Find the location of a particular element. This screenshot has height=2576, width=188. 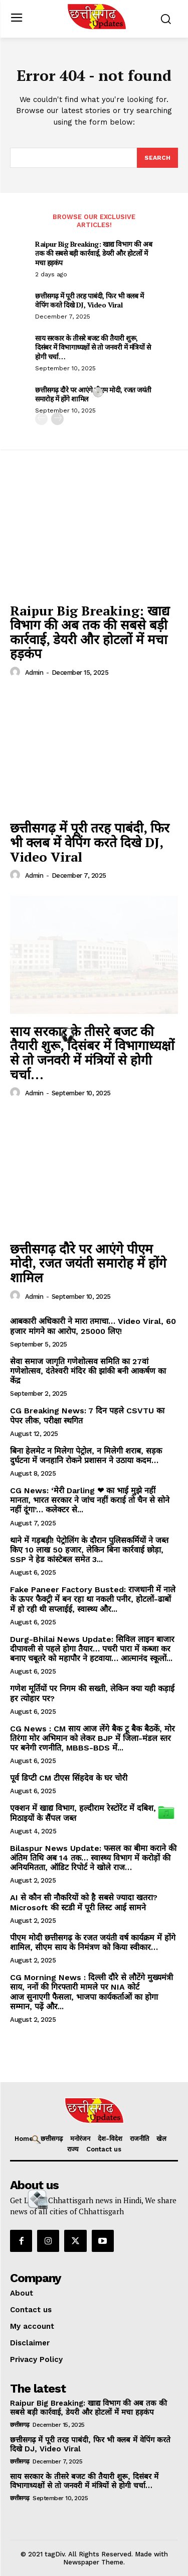

access optical disc drive or CD/DVD media is located at coordinates (98, 392).